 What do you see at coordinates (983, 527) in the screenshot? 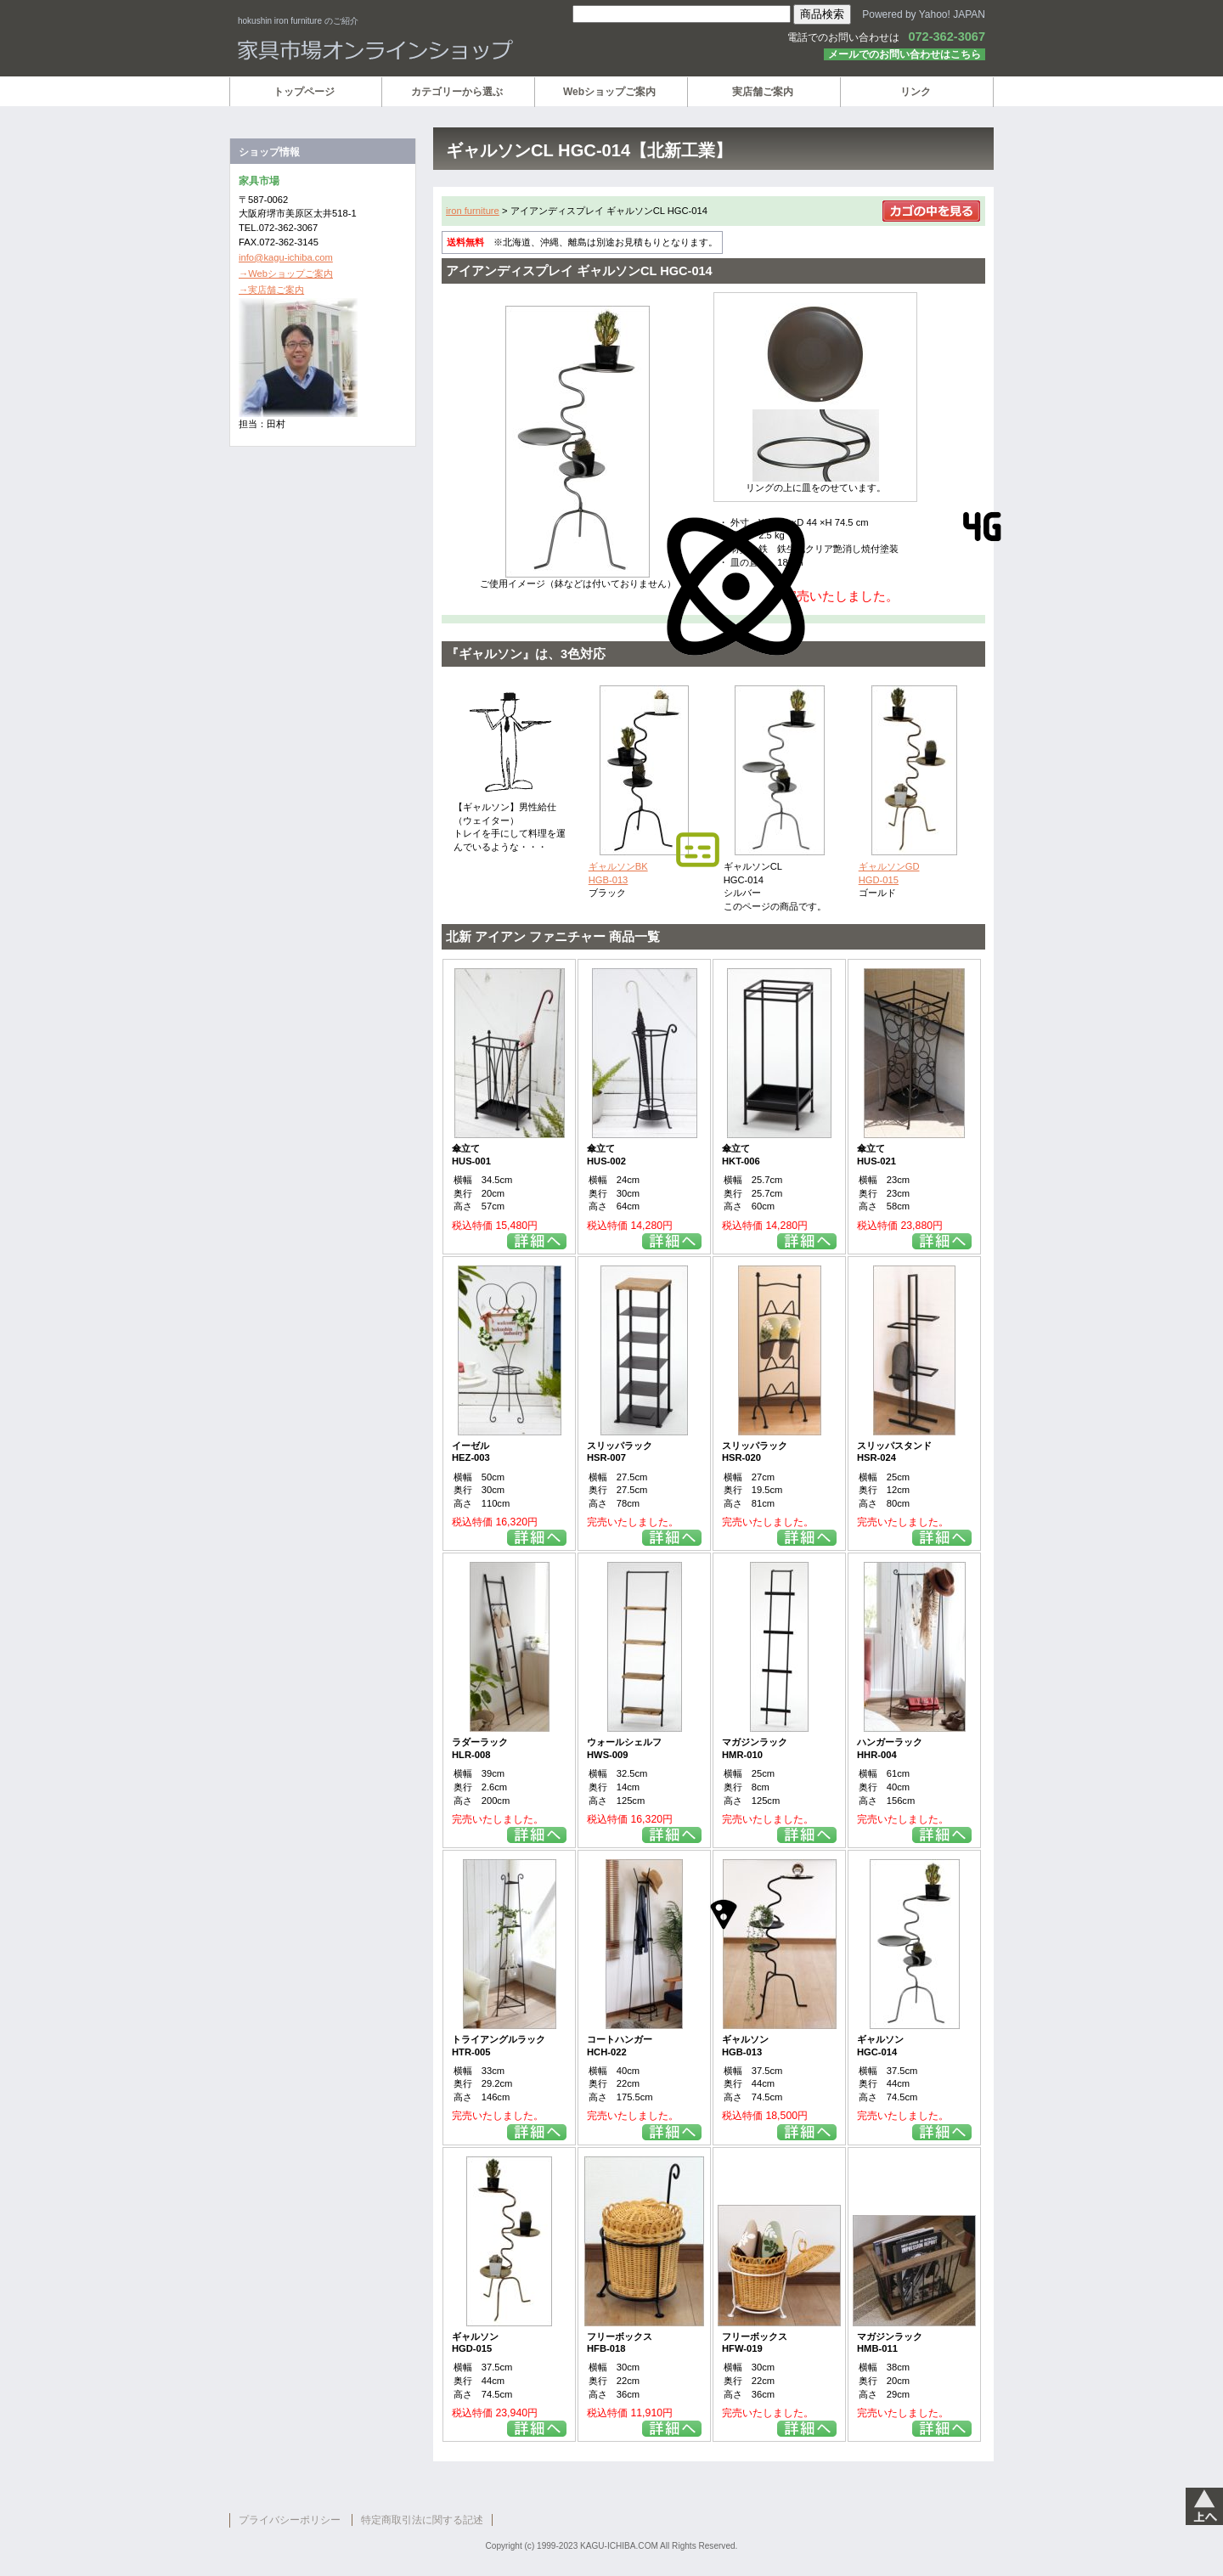
I see `indicates 4G cellular network connectivity` at bounding box center [983, 527].